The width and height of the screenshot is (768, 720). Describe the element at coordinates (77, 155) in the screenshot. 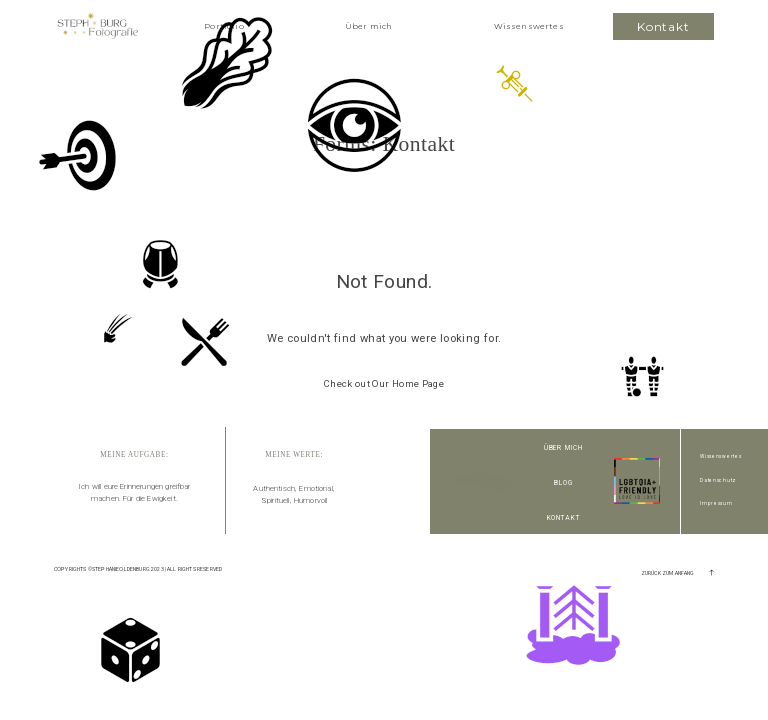

I see `set or view your goals` at that location.